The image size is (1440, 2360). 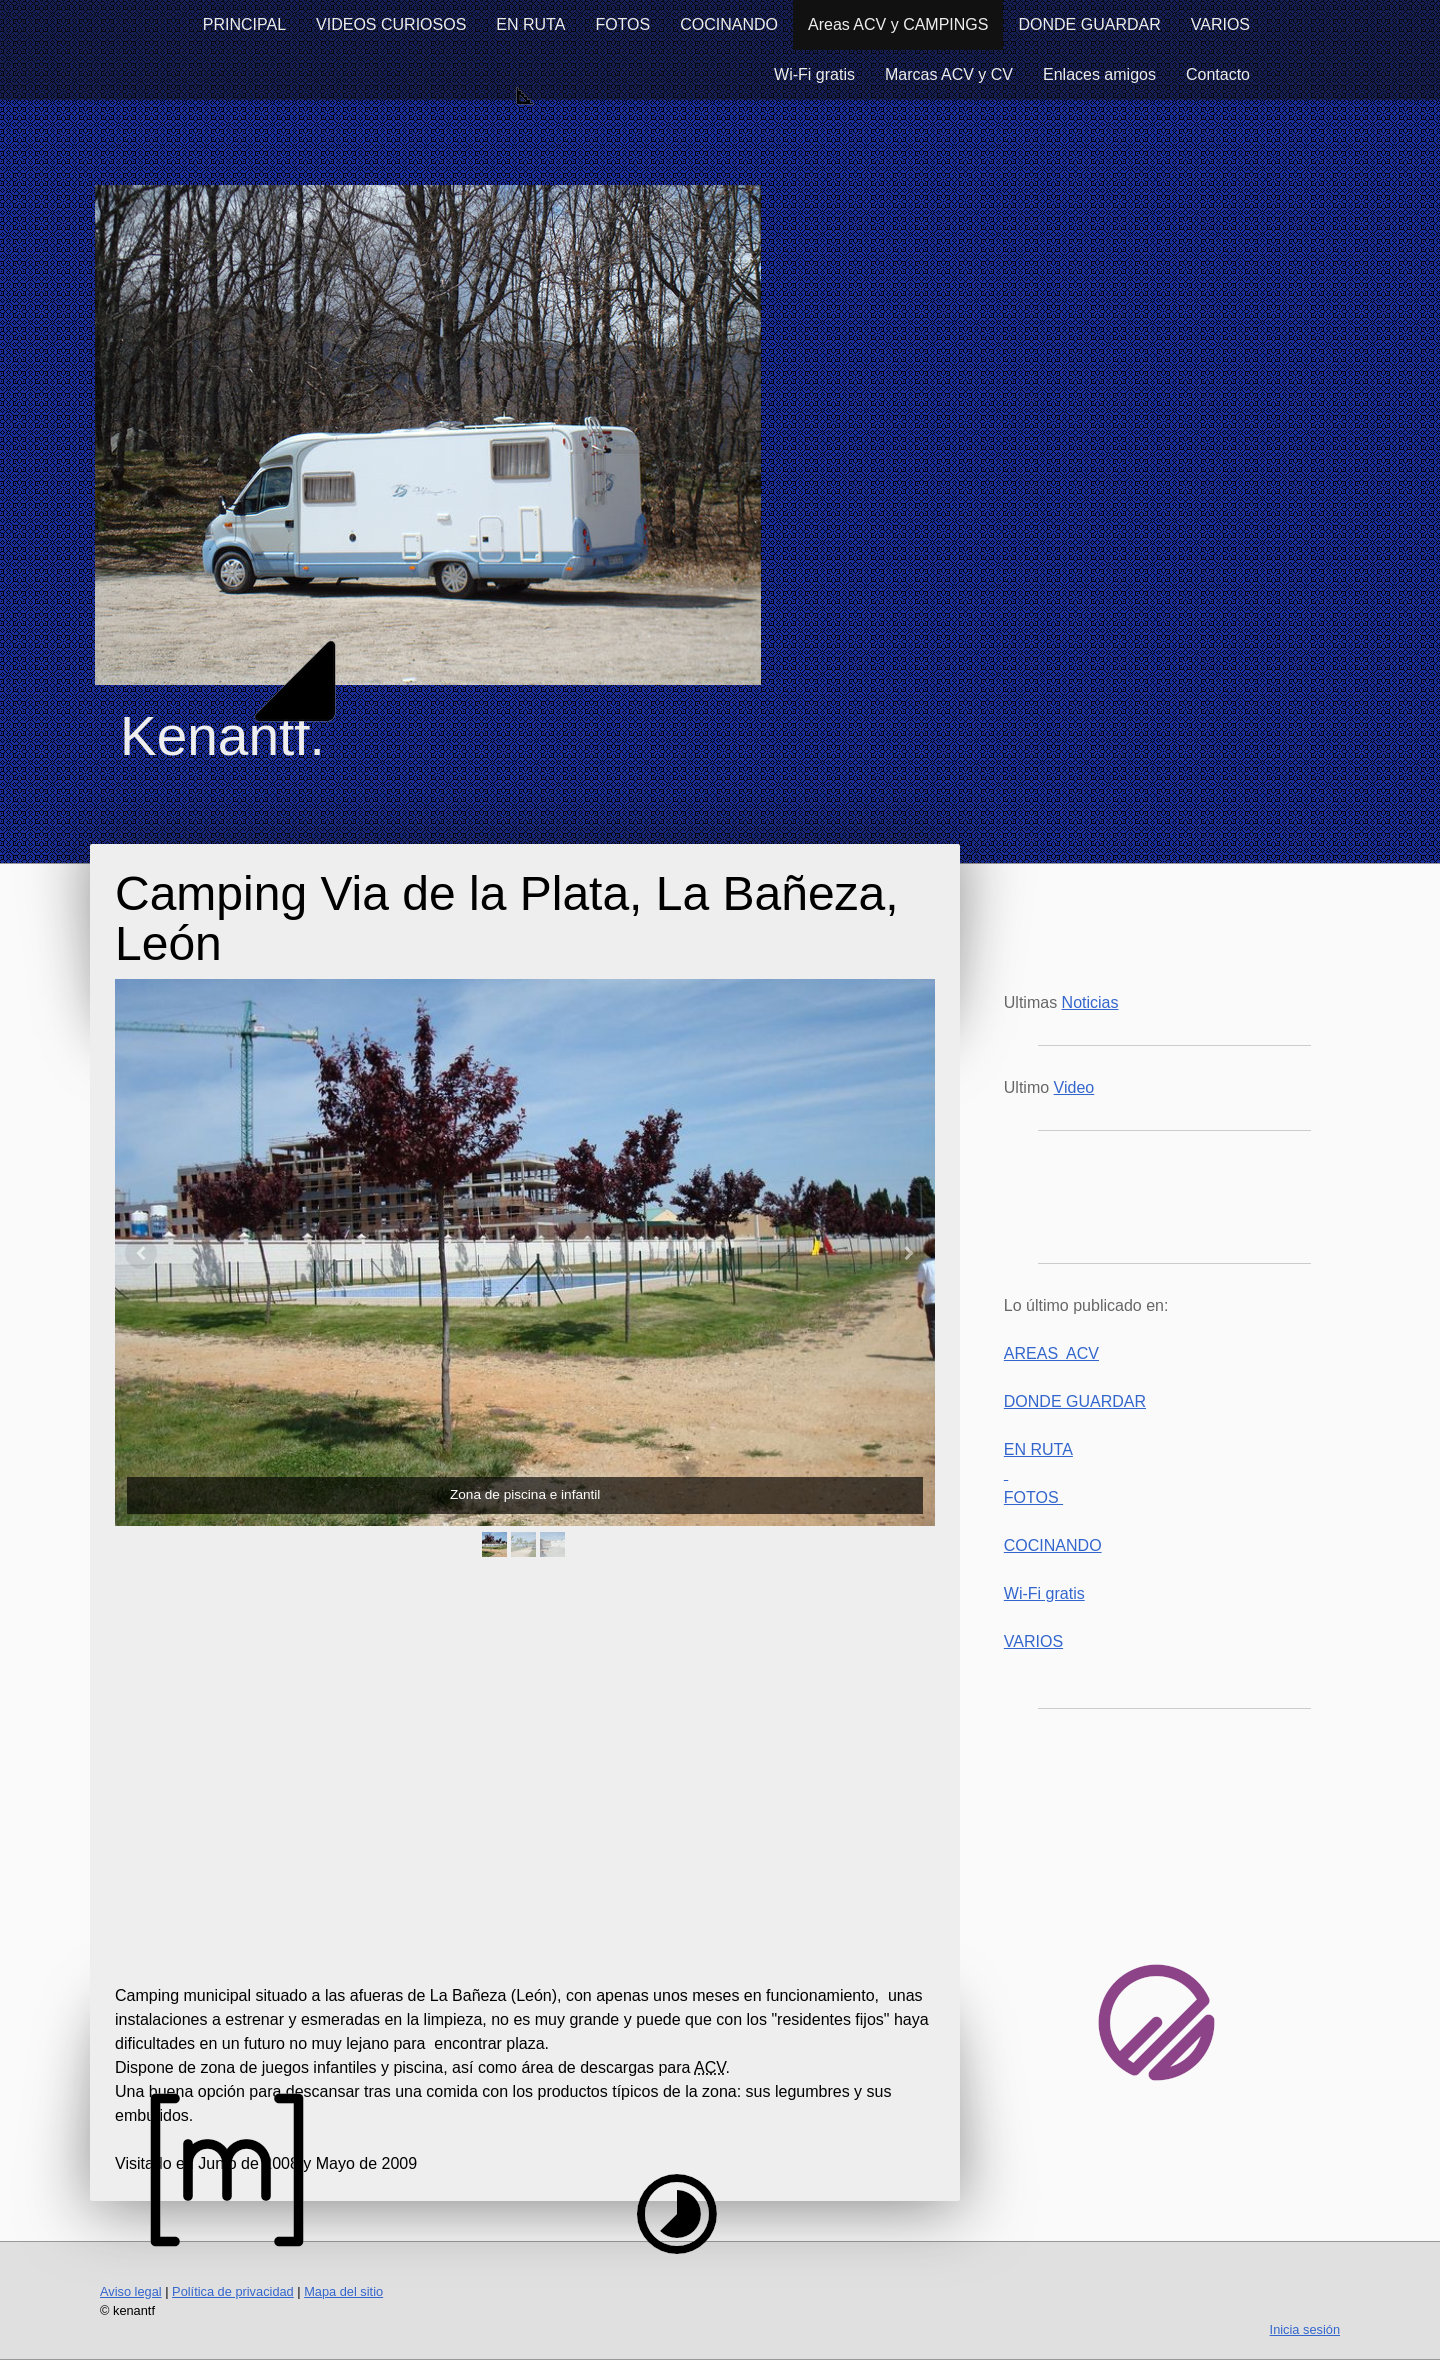 I want to click on connect to matrix decentralized chat network, so click(x=227, y=2170).